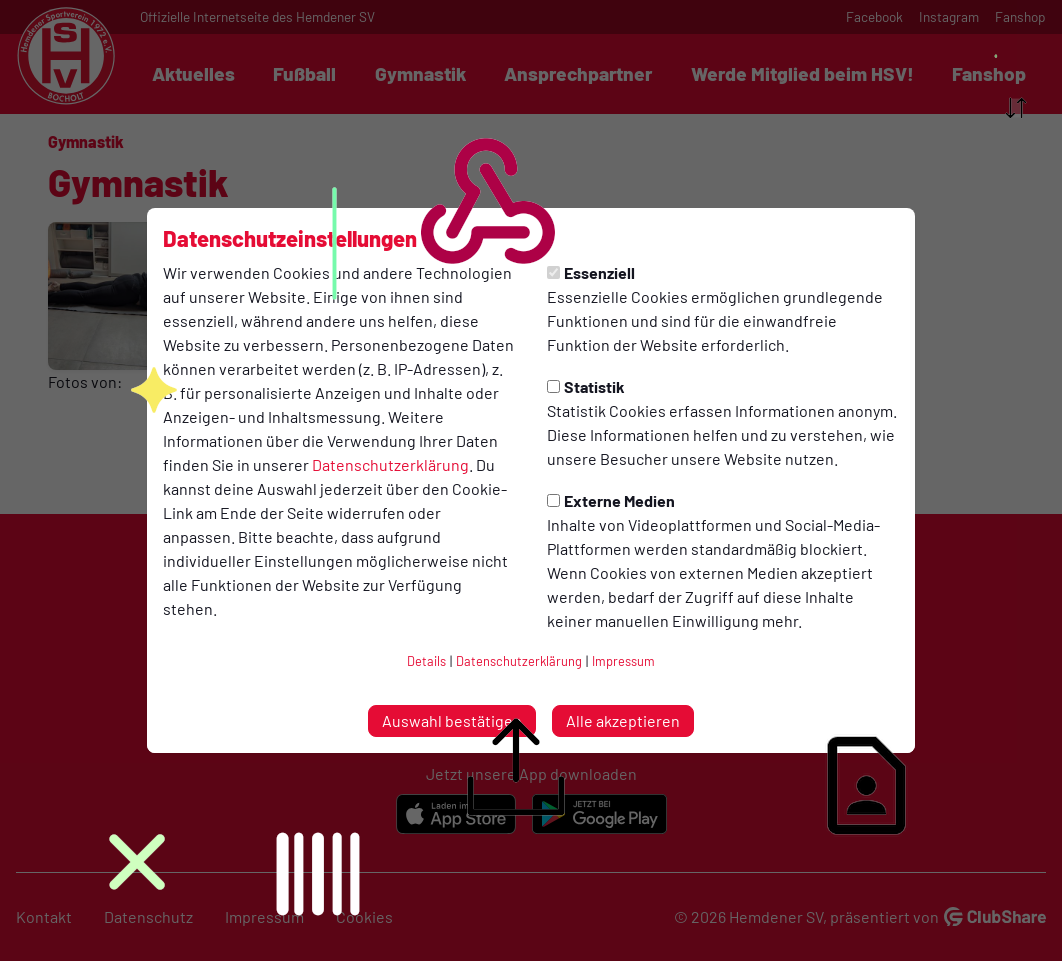  Describe the element at coordinates (866, 785) in the screenshot. I see `view contact details` at that location.